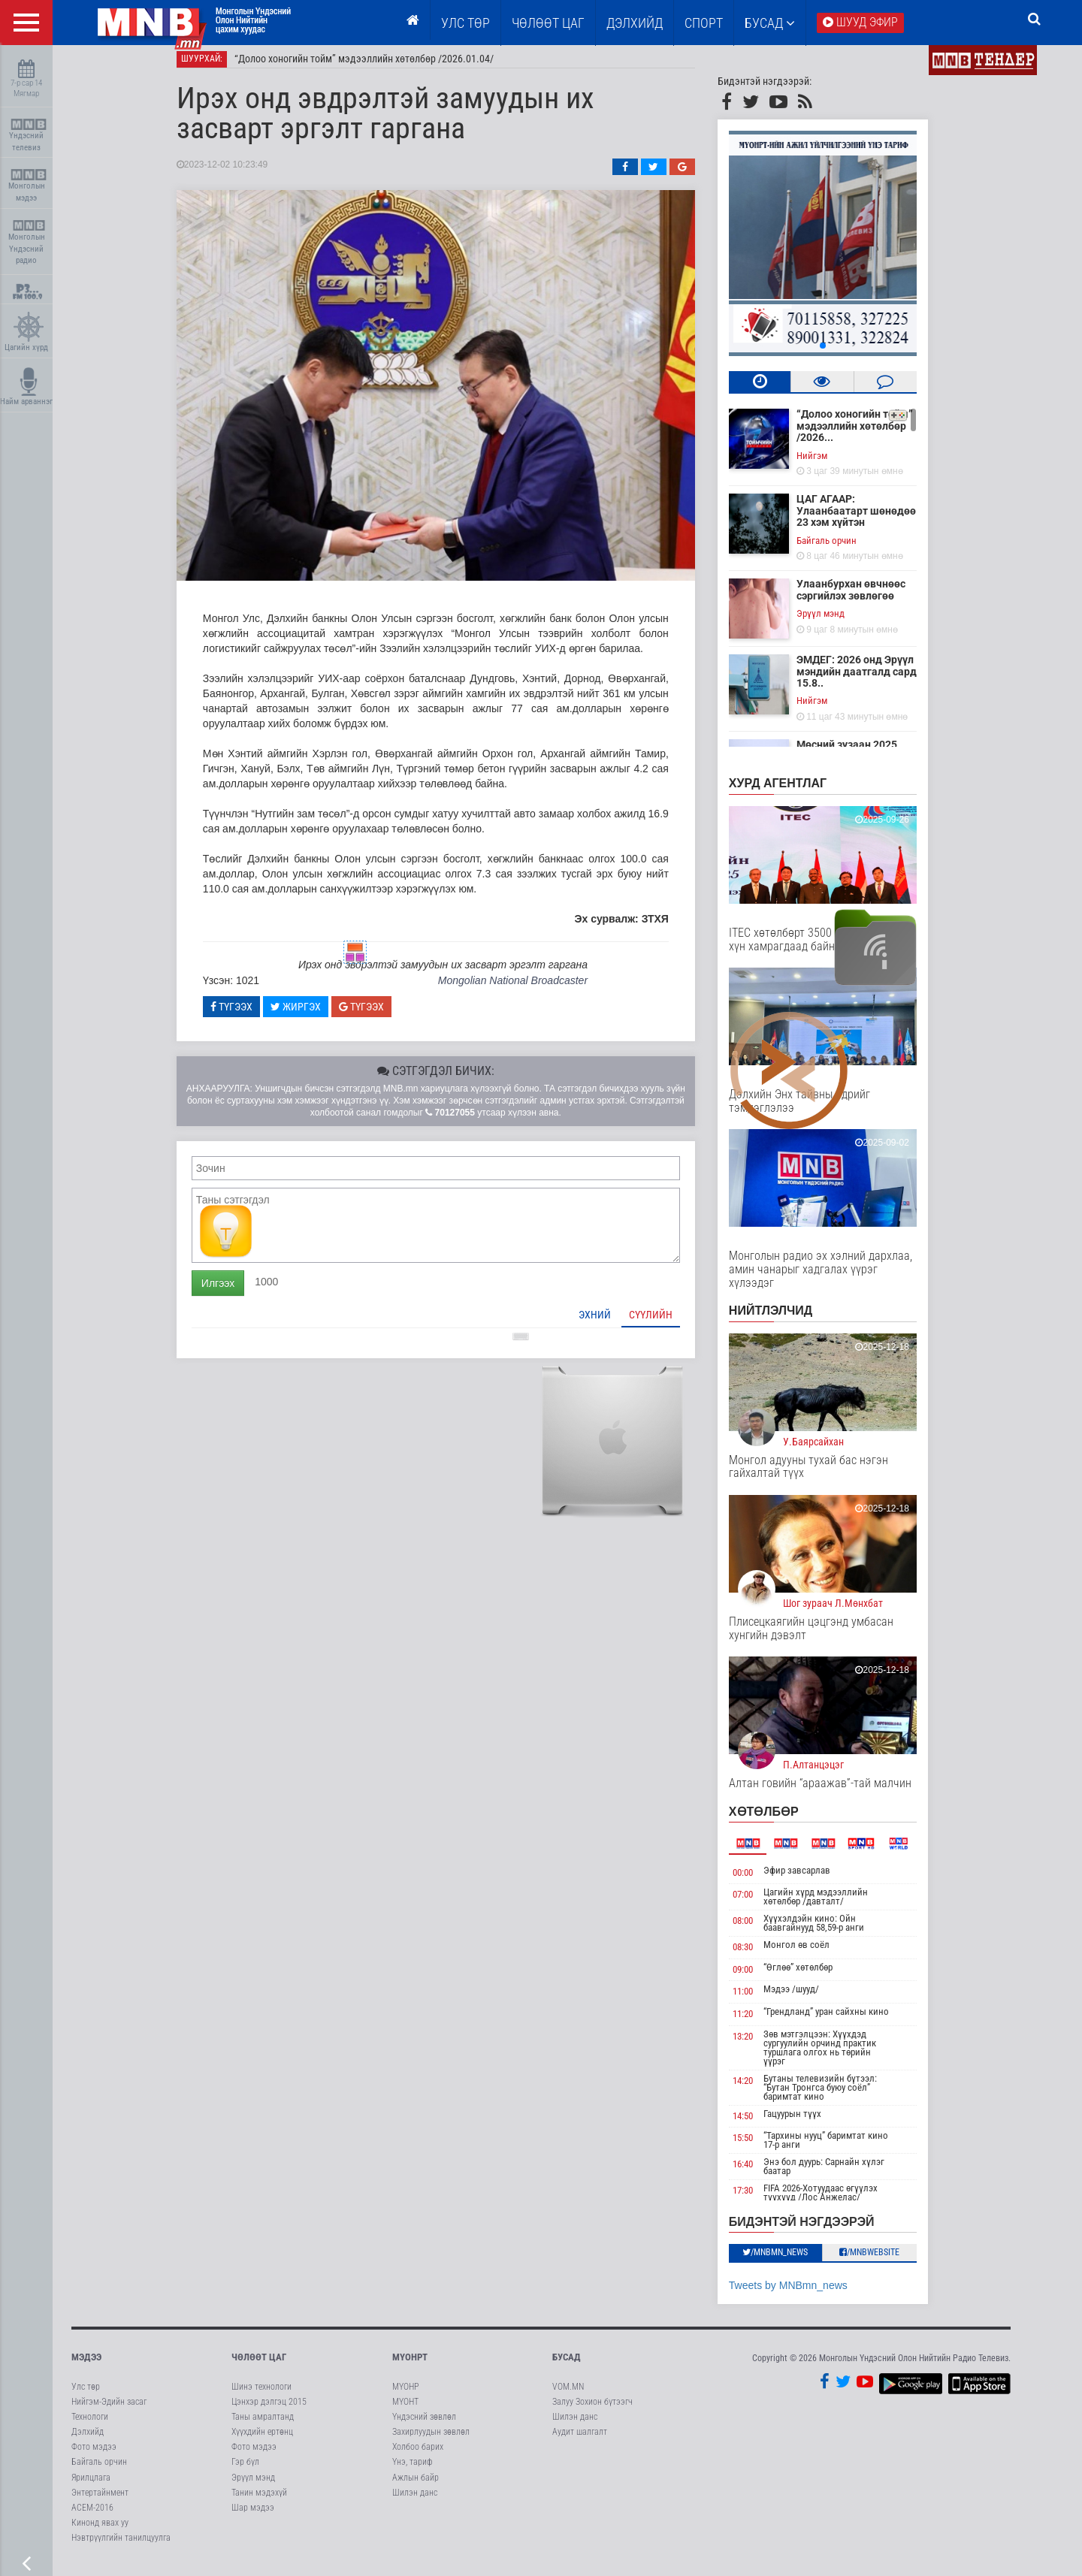 The width and height of the screenshot is (1082, 2576). I want to click on indicates mac pro desktop computer in system settings, so click(612, 1442).